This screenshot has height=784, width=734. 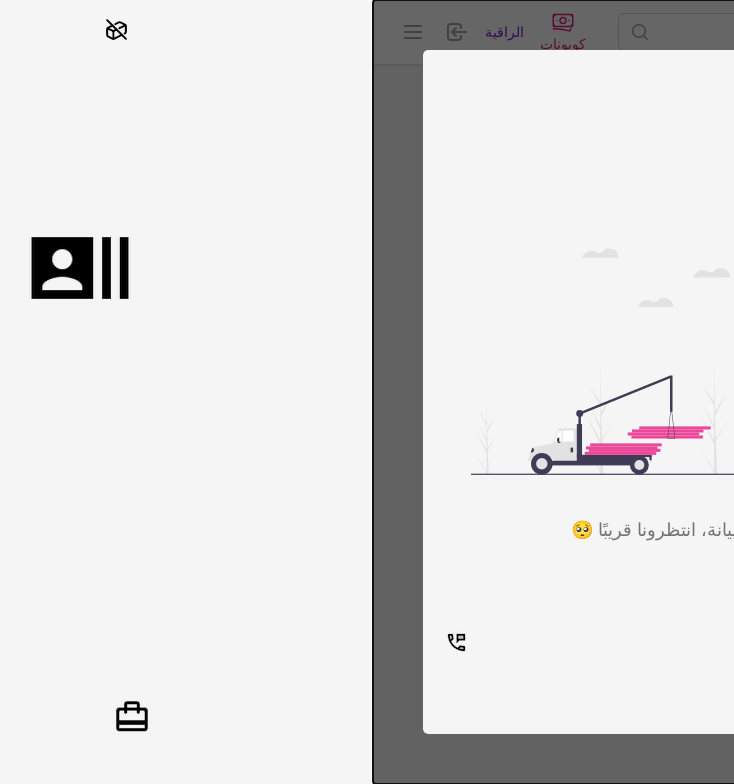 What do you see at coordinates (132, 717) in the screenshot?
I see `access travel documents or itinerary` at bounding box center [132, 717].